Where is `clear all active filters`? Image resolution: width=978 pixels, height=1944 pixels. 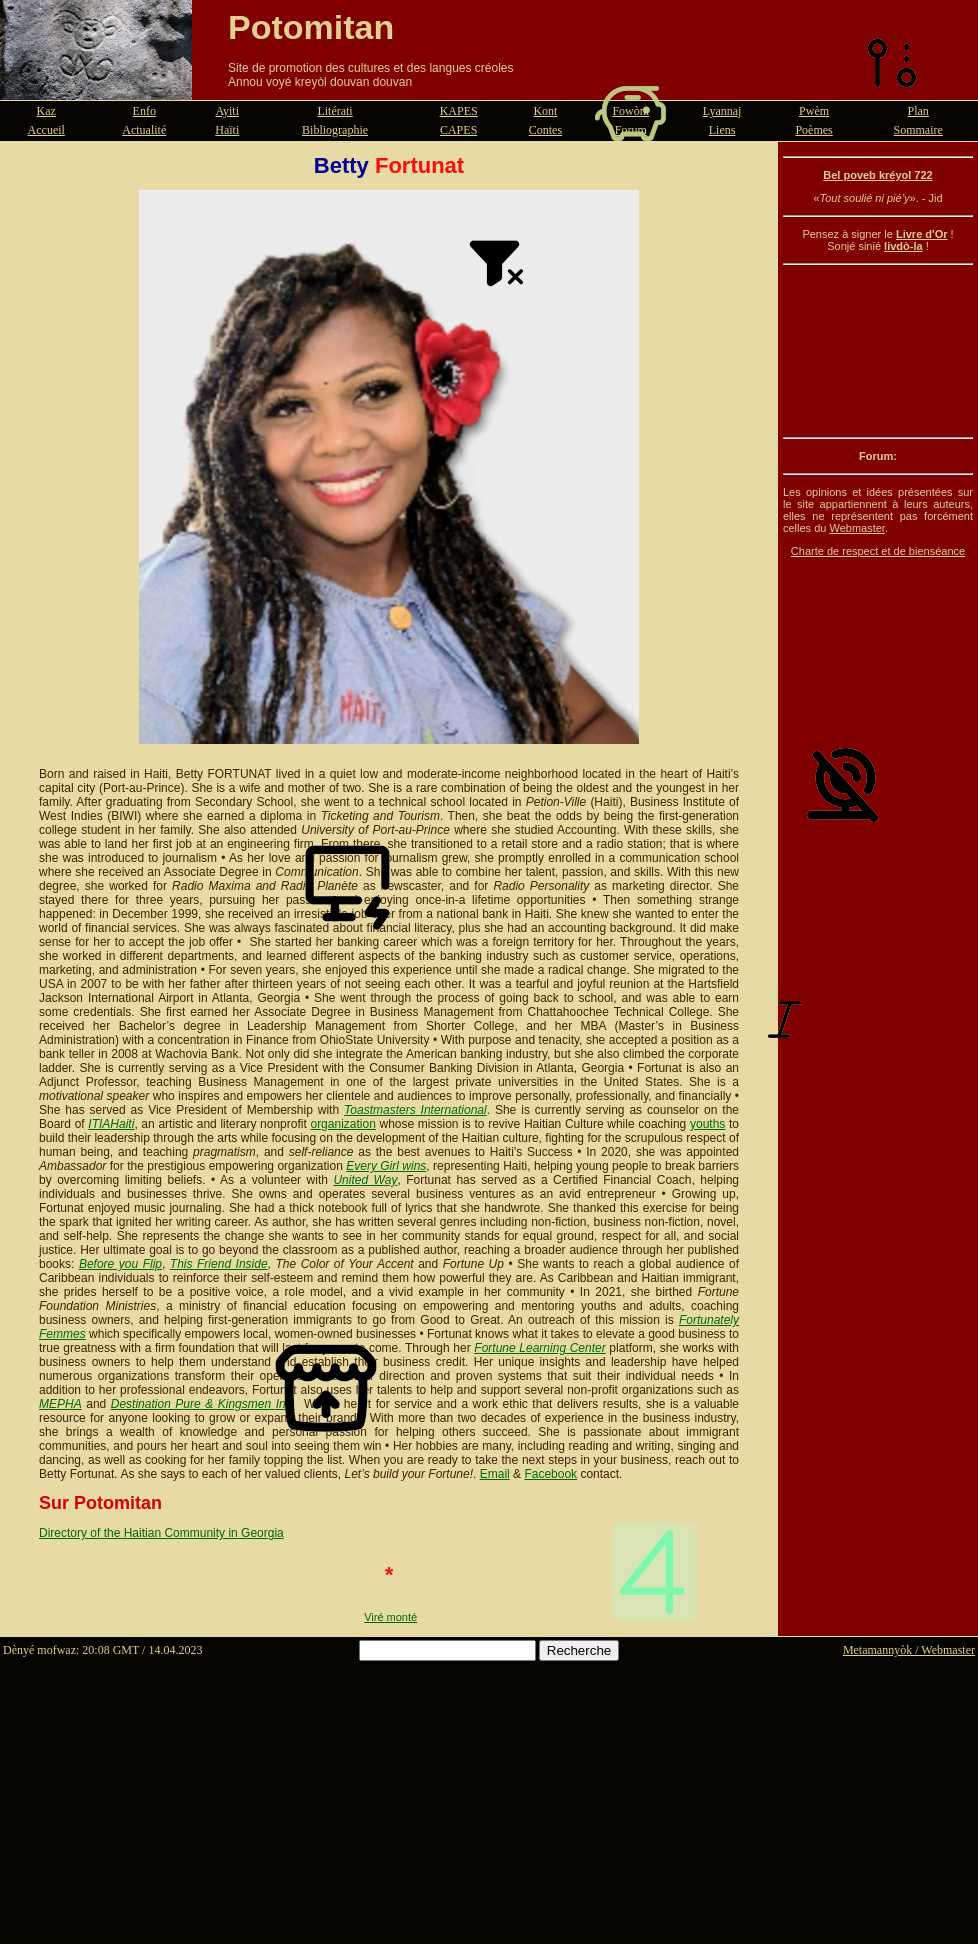 clear all active filters is located at coordinates (494, 261).